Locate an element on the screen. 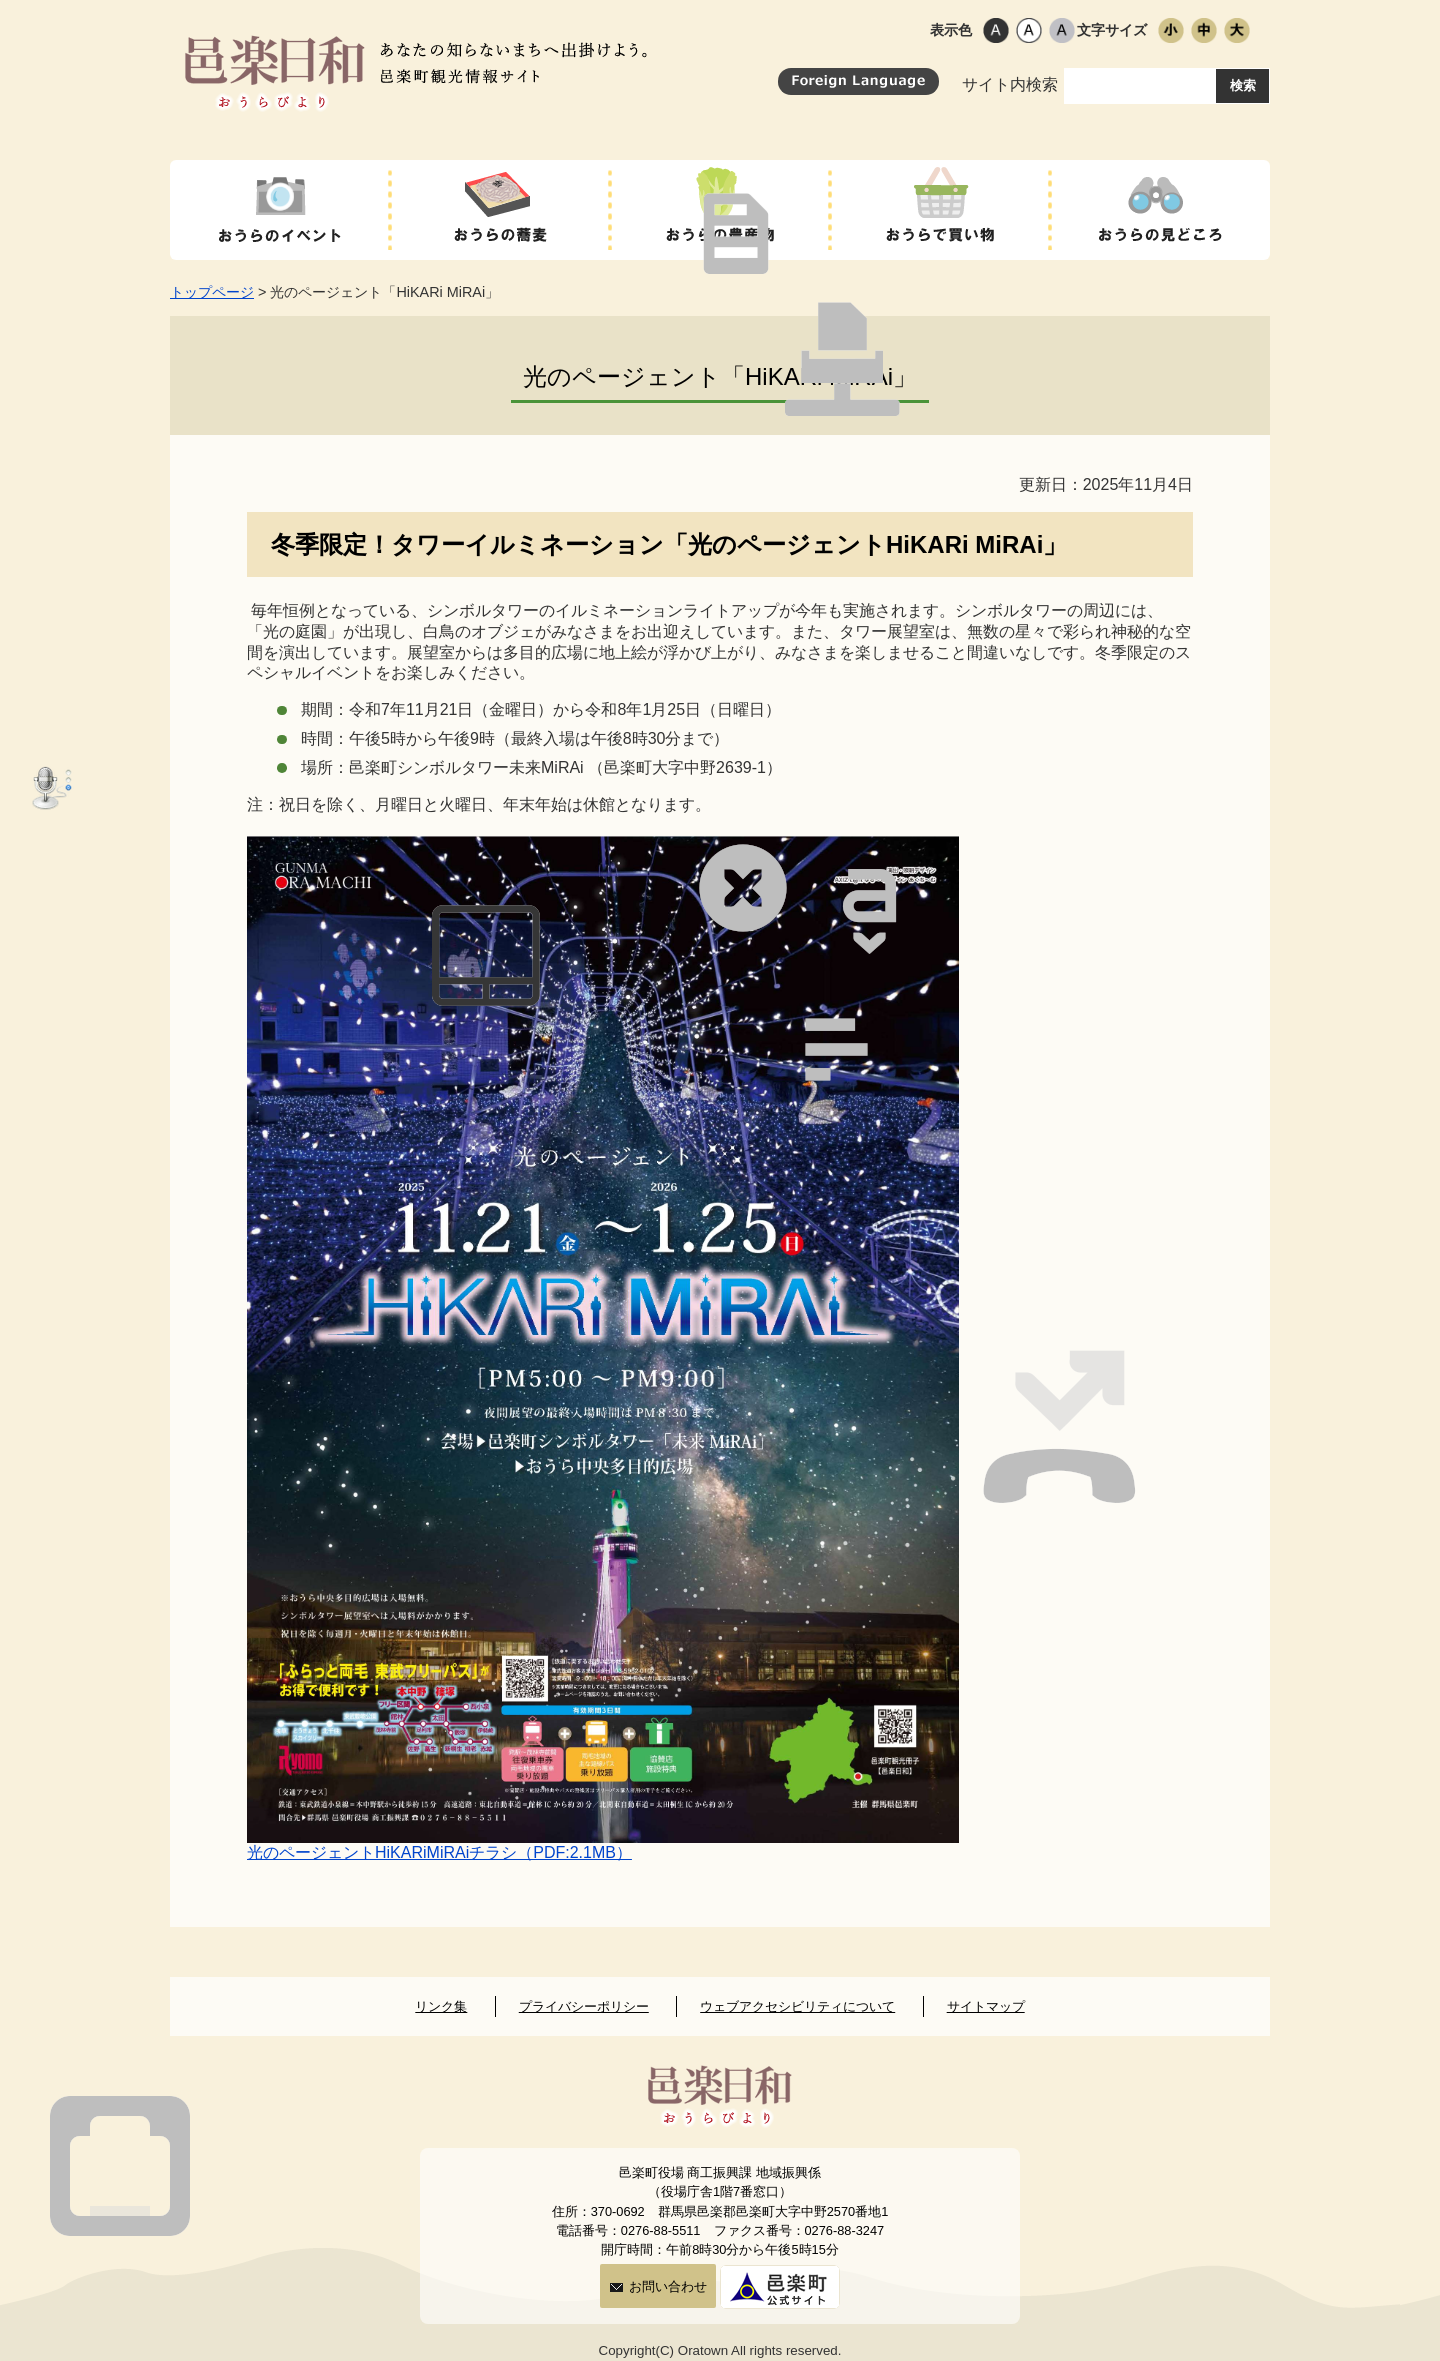  indicates a missed phone call is located at coordinates (1059, 1416).